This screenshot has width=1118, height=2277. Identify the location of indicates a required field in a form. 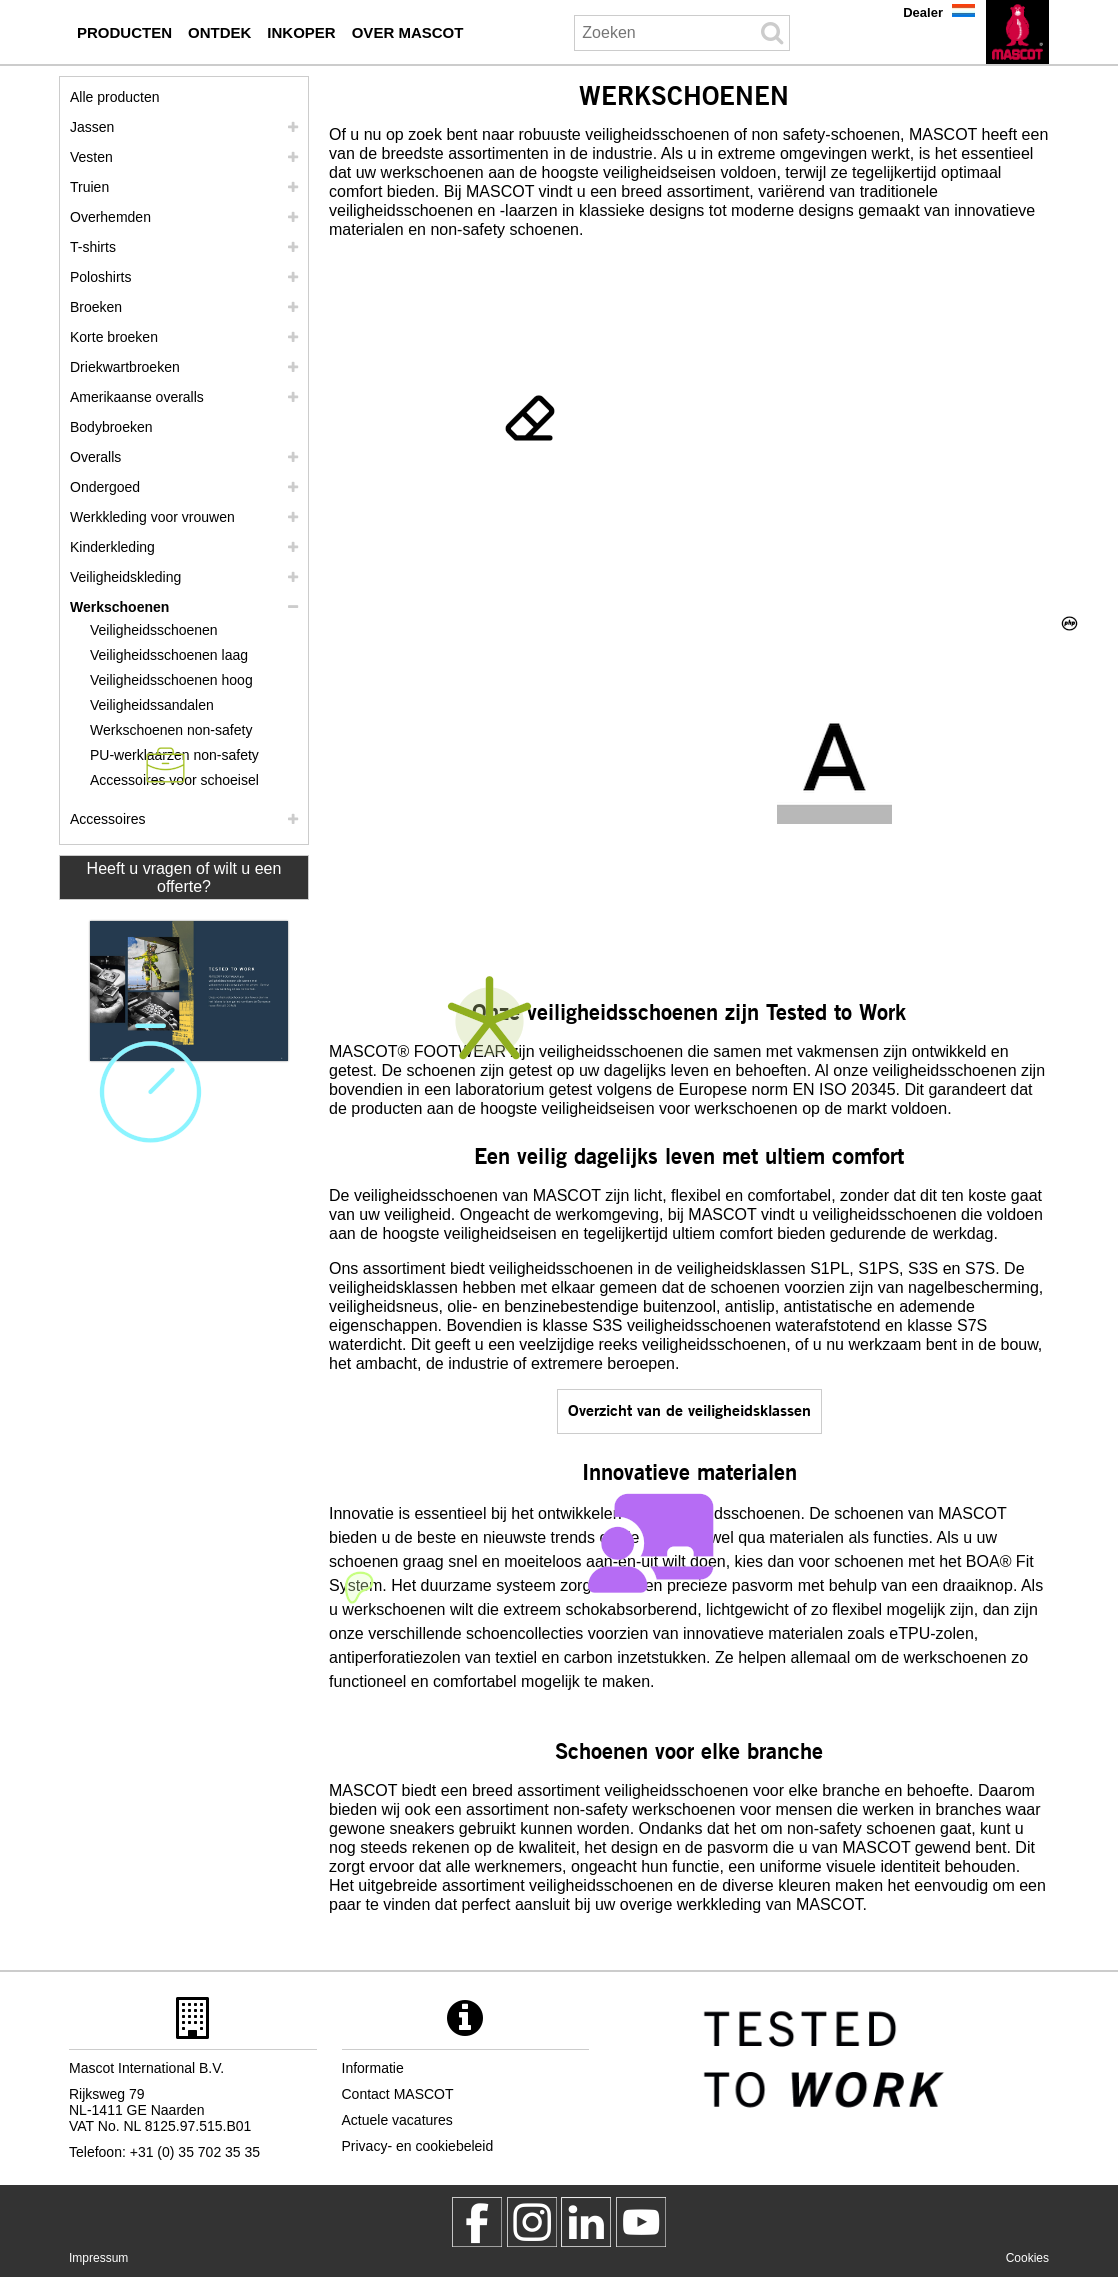
(489, 1021).